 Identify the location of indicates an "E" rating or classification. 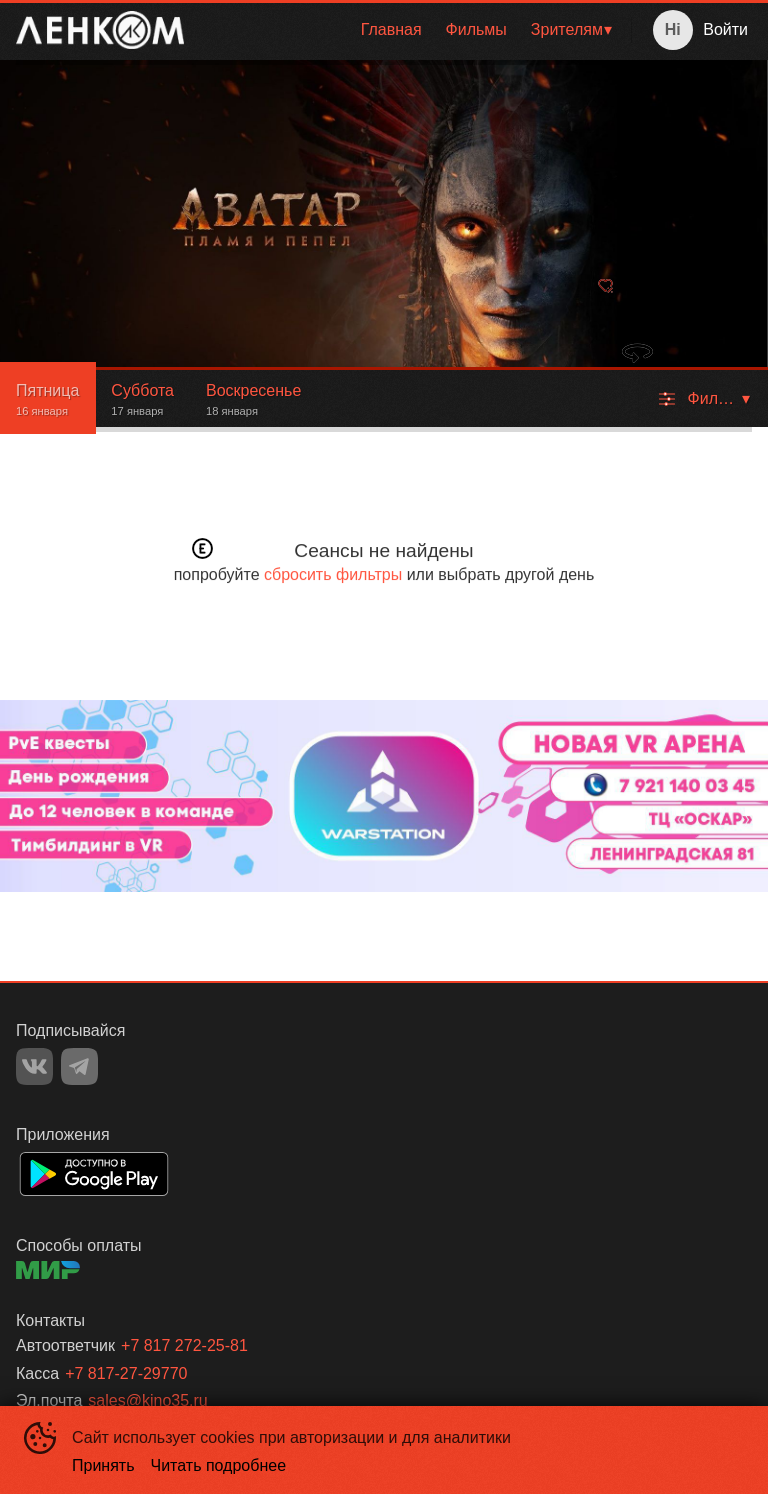
(202, 548).